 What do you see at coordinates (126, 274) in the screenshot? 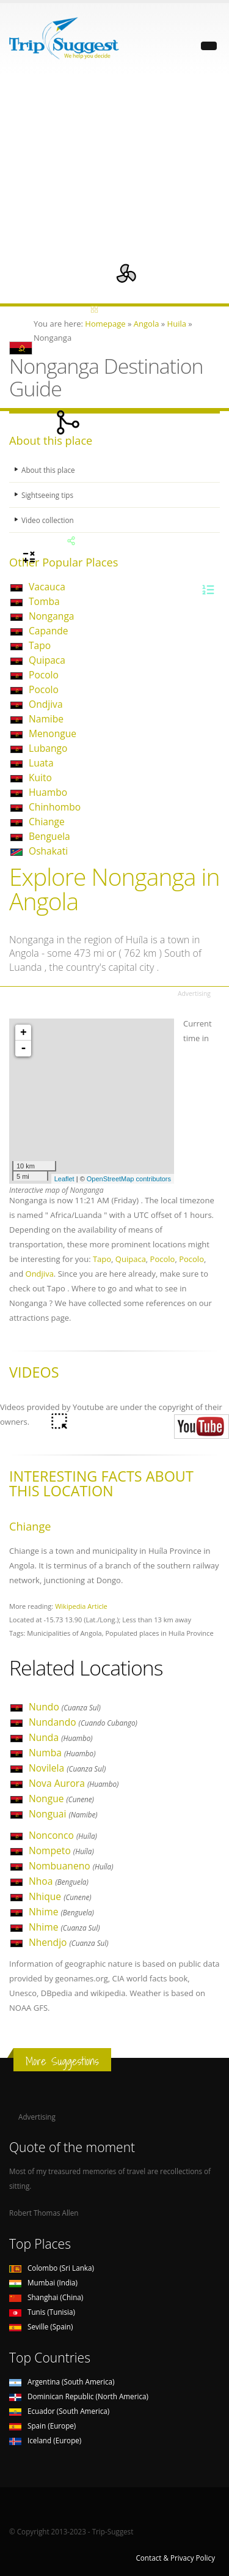
I see `toggle fan or ventilation settings` at bounding box center [126, 274].